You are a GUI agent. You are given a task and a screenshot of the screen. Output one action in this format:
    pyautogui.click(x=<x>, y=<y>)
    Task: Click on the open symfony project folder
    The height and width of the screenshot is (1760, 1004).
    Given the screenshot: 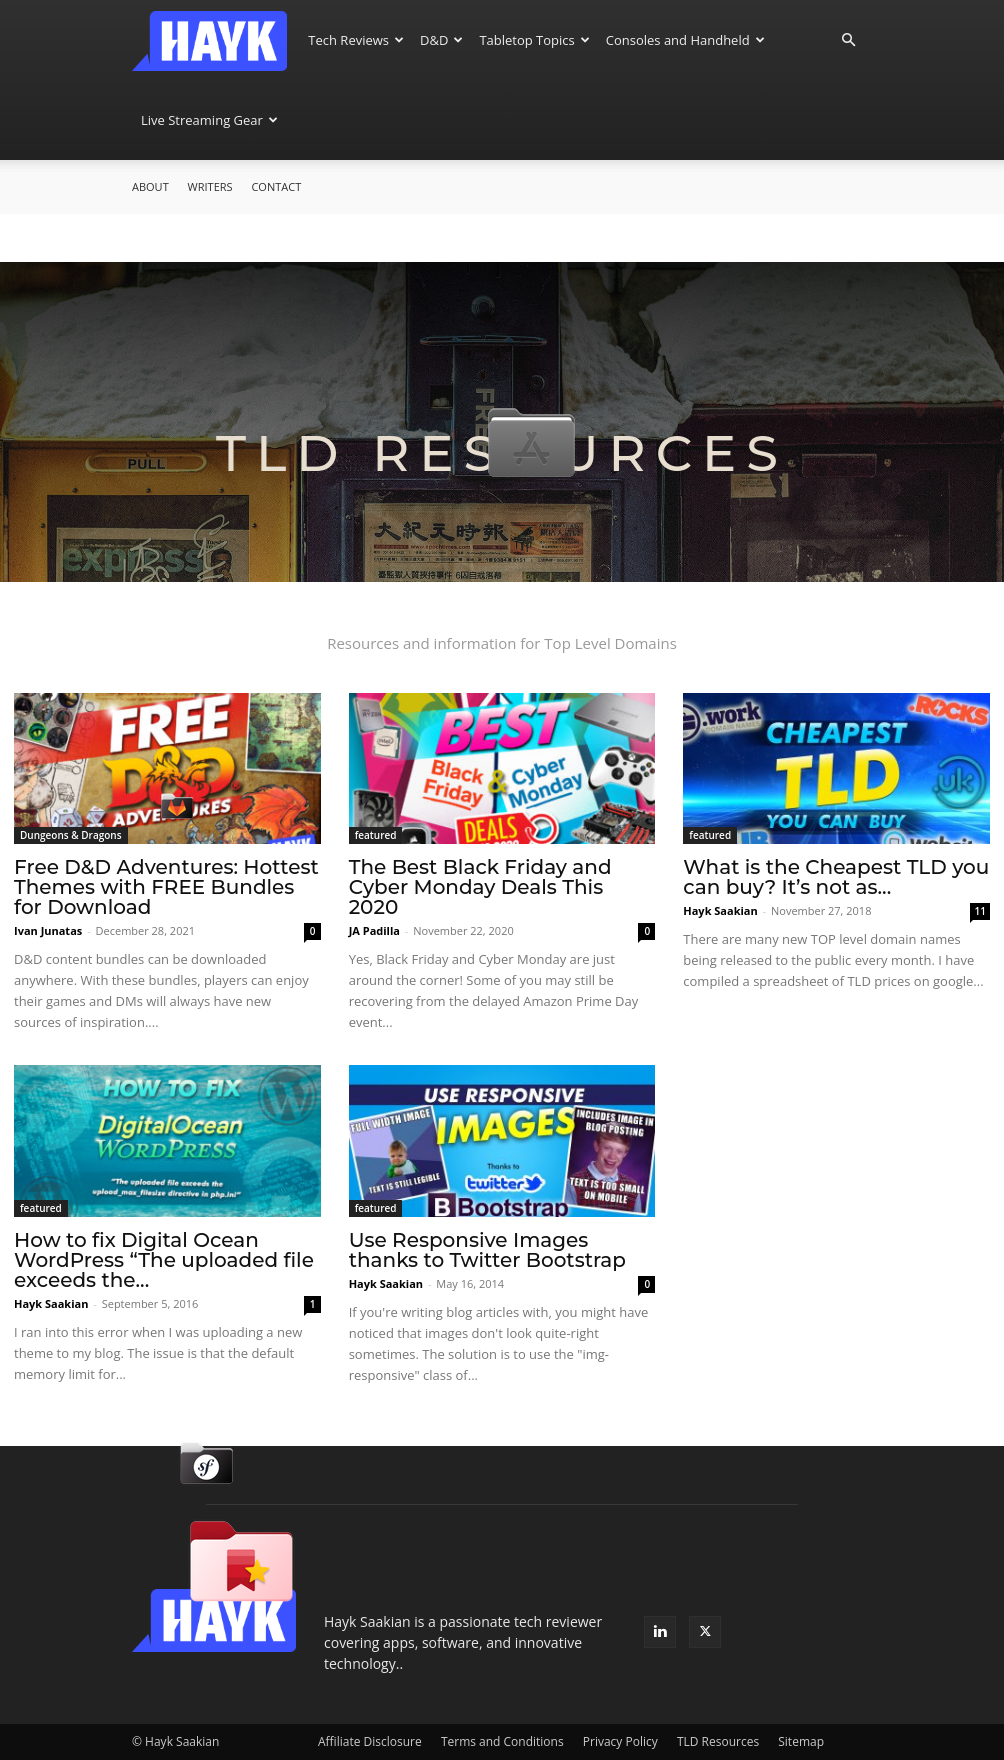 What is the action you would take?
    pyautogui.click(x=206, y=1464)
    